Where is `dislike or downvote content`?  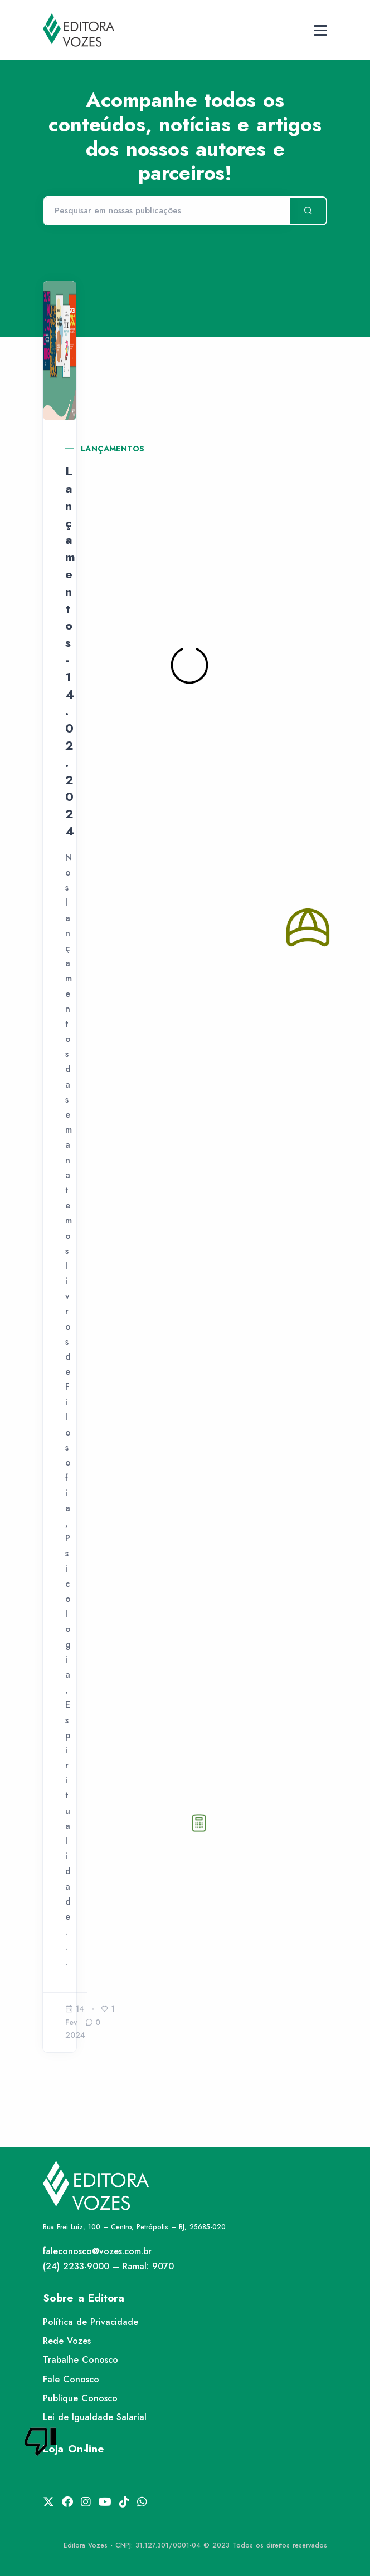
dislike or downvote content is located at coordinates (40, 2440).